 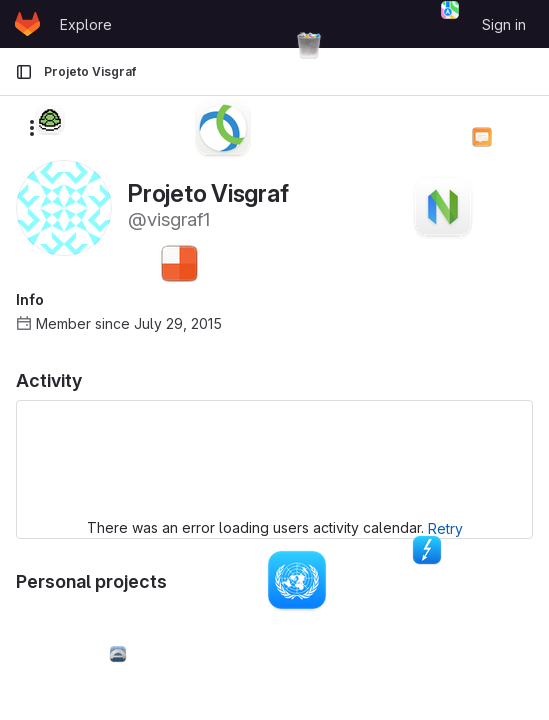 What do you see at coordinates (118, 654) in the screenshot?
I see `open design or drafting application` at bounding box center [118, 654].